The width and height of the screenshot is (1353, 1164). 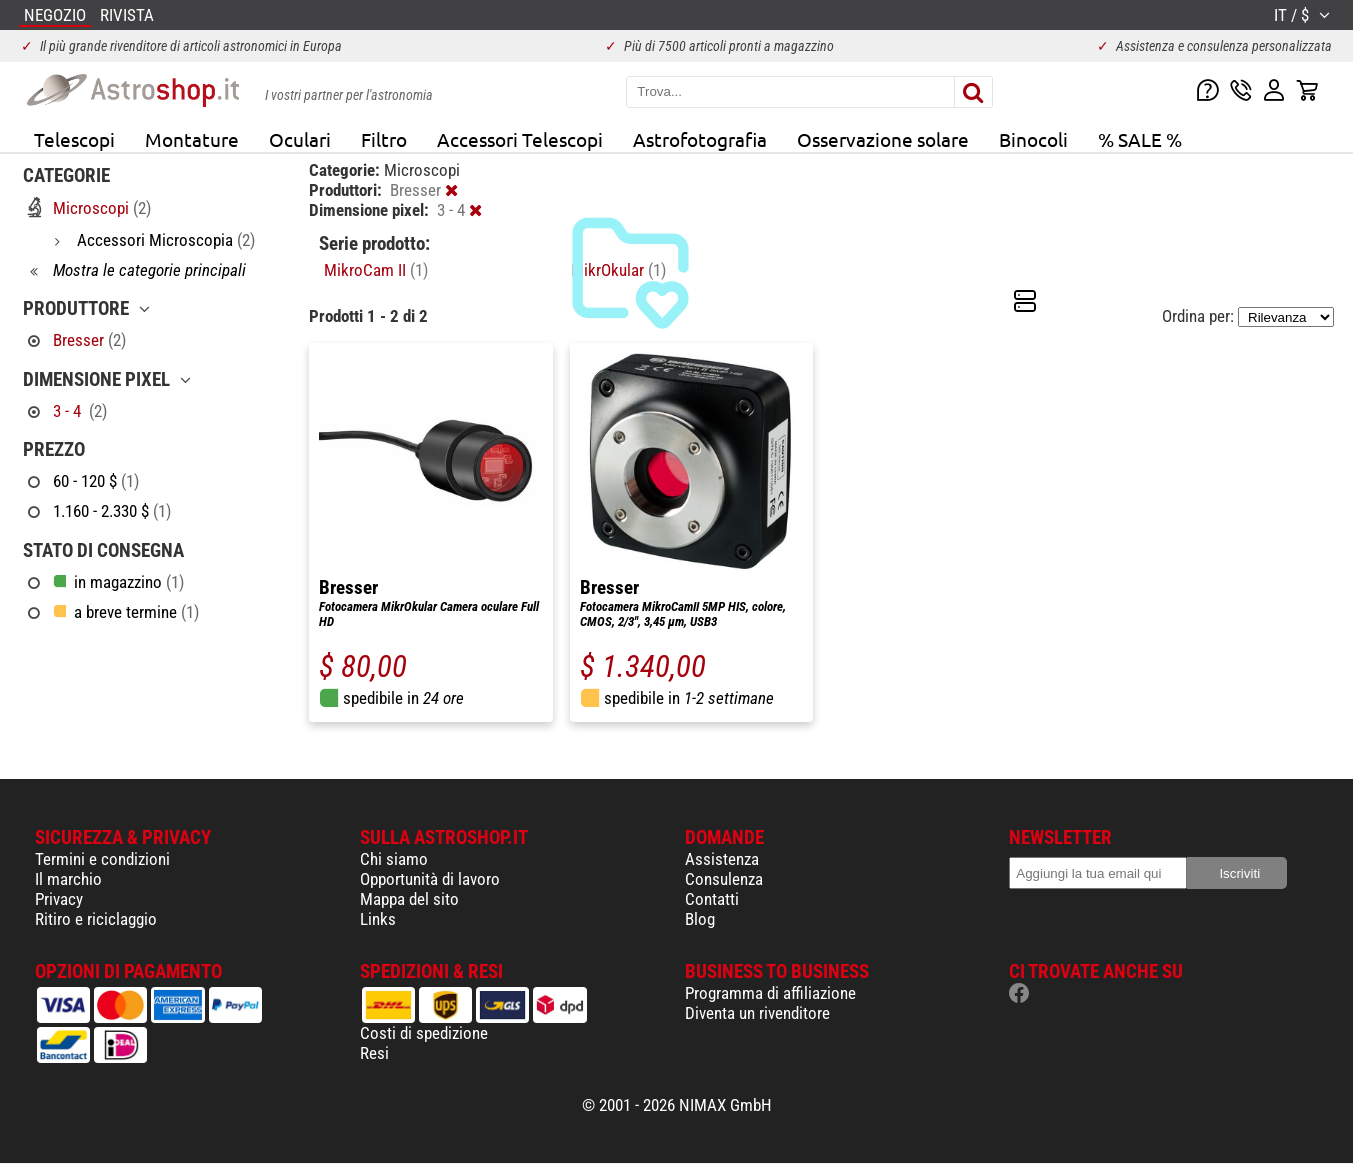 What do you see at coordinates (1025, 301) in the screenshot?
I see `access server settings or management` at bounding box center [1025, 301].